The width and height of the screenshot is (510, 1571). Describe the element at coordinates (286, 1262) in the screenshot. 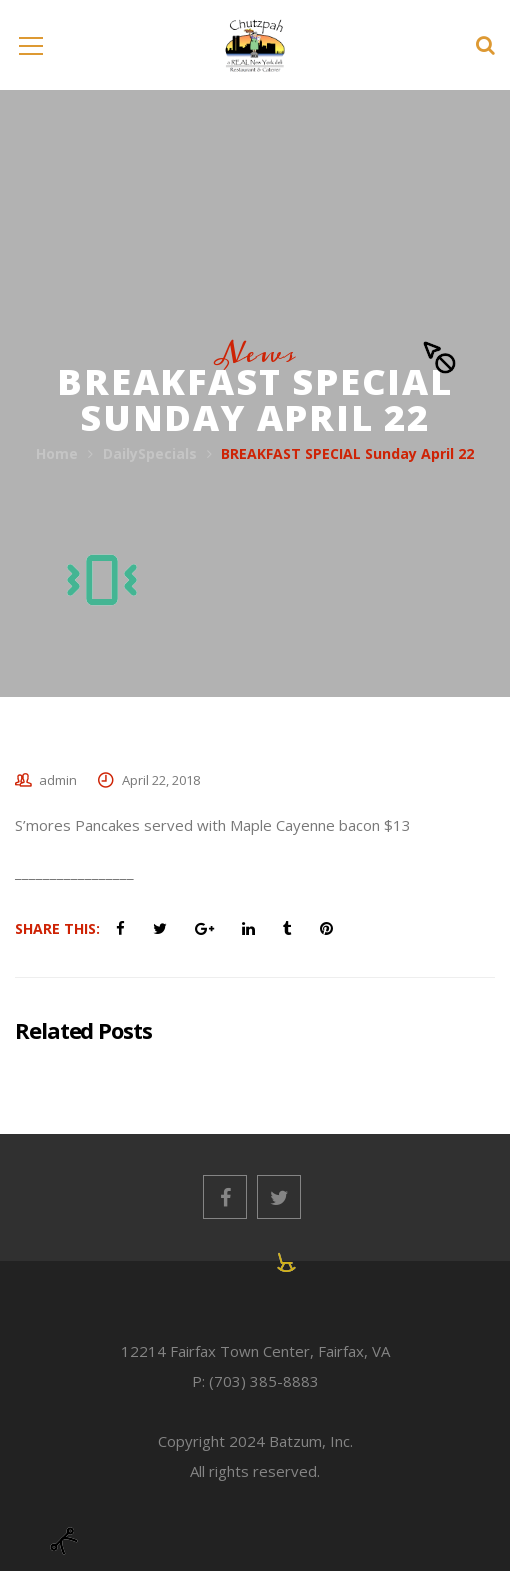

I see `access furniture or seating options` at that location.